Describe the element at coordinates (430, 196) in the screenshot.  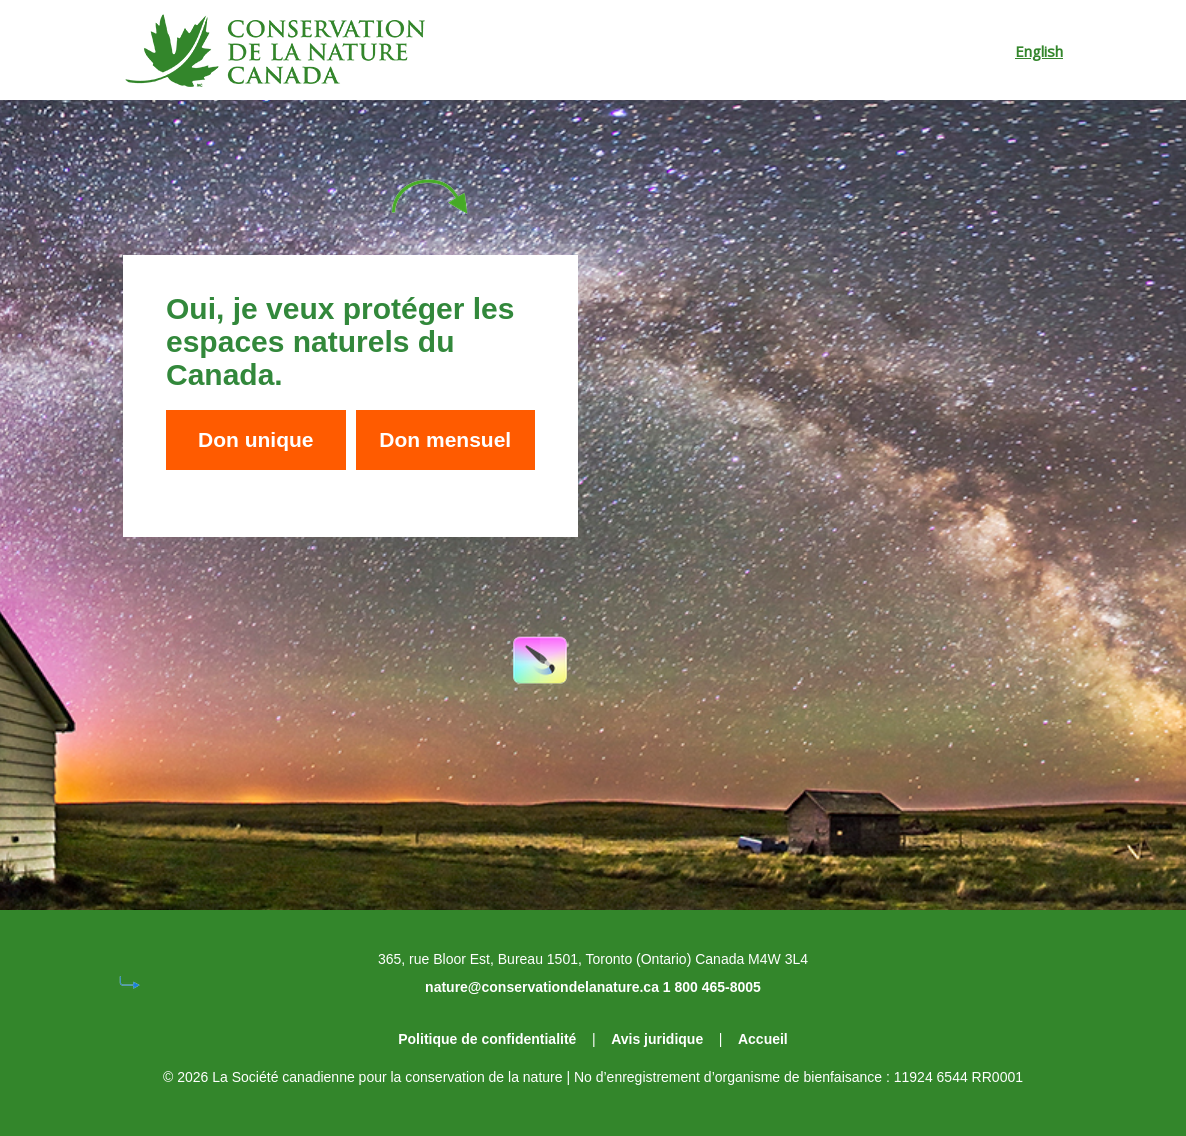
I see `redo the last undone action` at that location.